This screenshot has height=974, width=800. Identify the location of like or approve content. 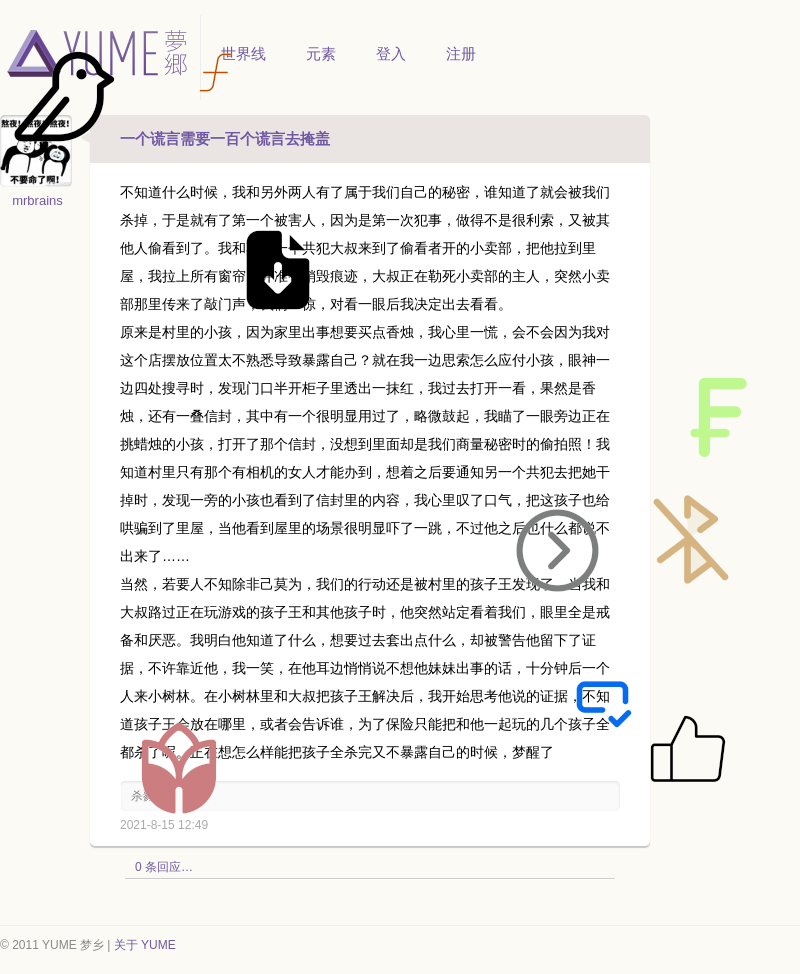
(688, 753).